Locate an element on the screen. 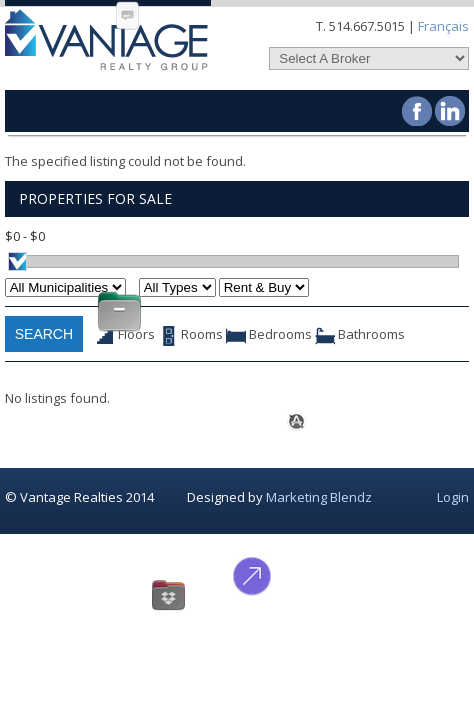  a SAMI subtitle or caption file is located at coordinates (127, 15).